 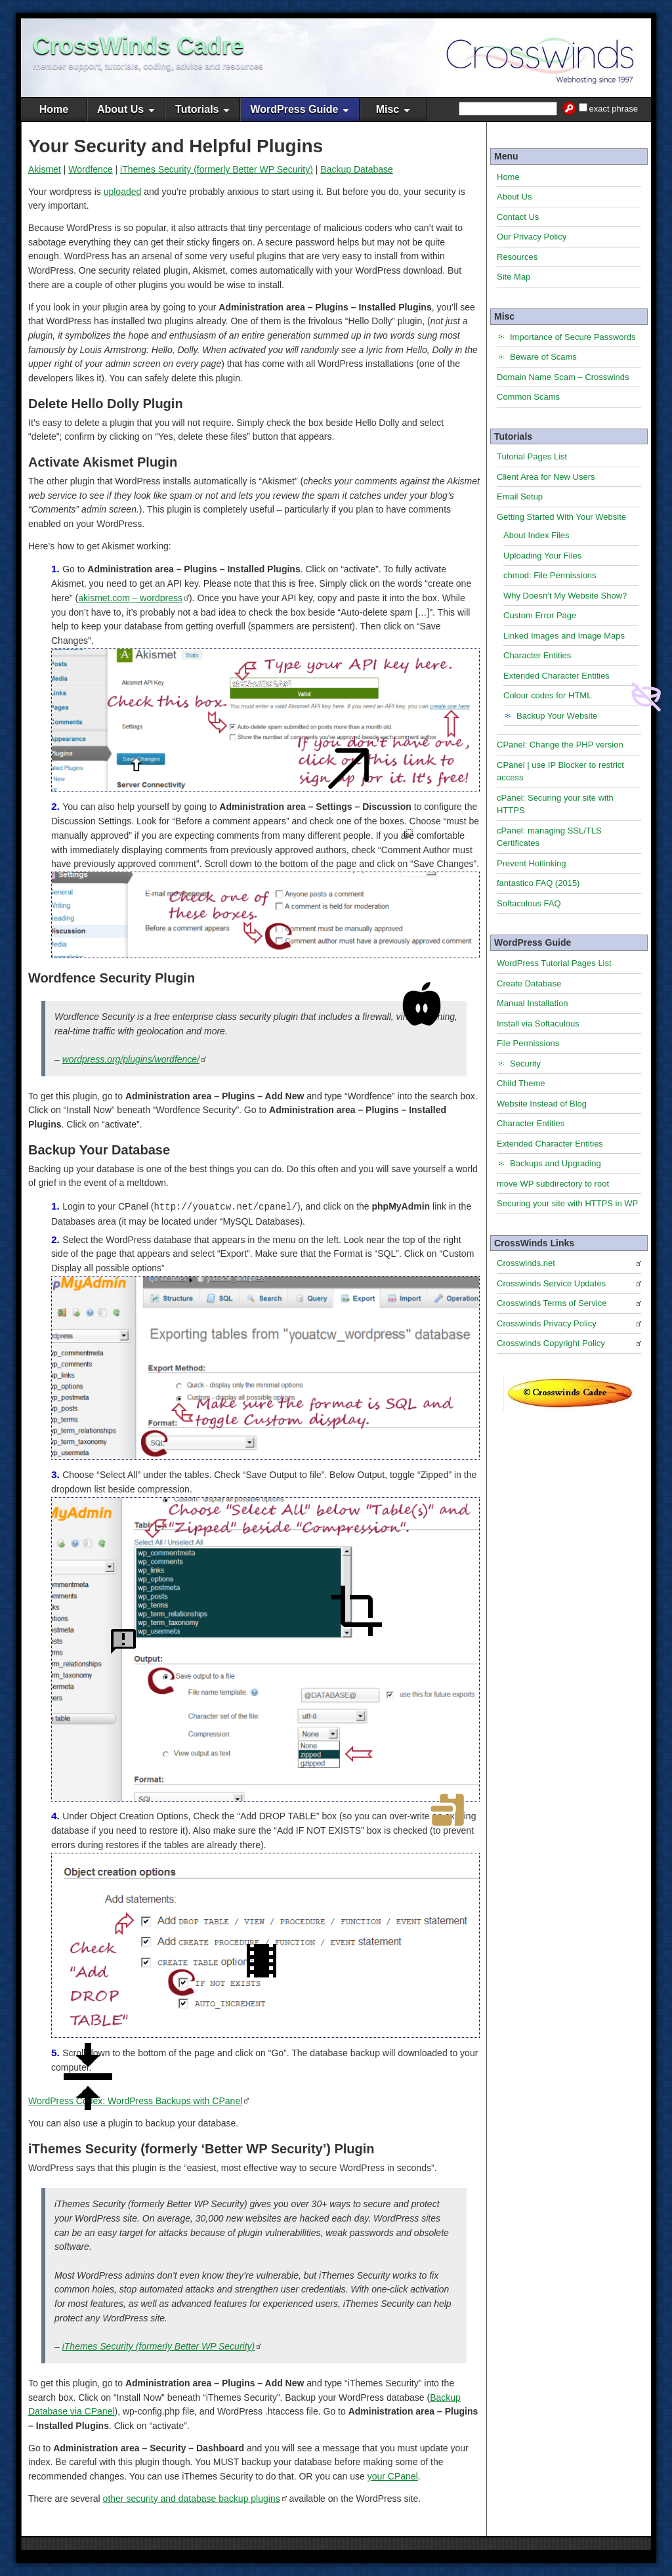 What do you see at coordinates (88, 2077) in the screenshot?
I see `vertically center align selected content` at bounding box center [88, 2077].